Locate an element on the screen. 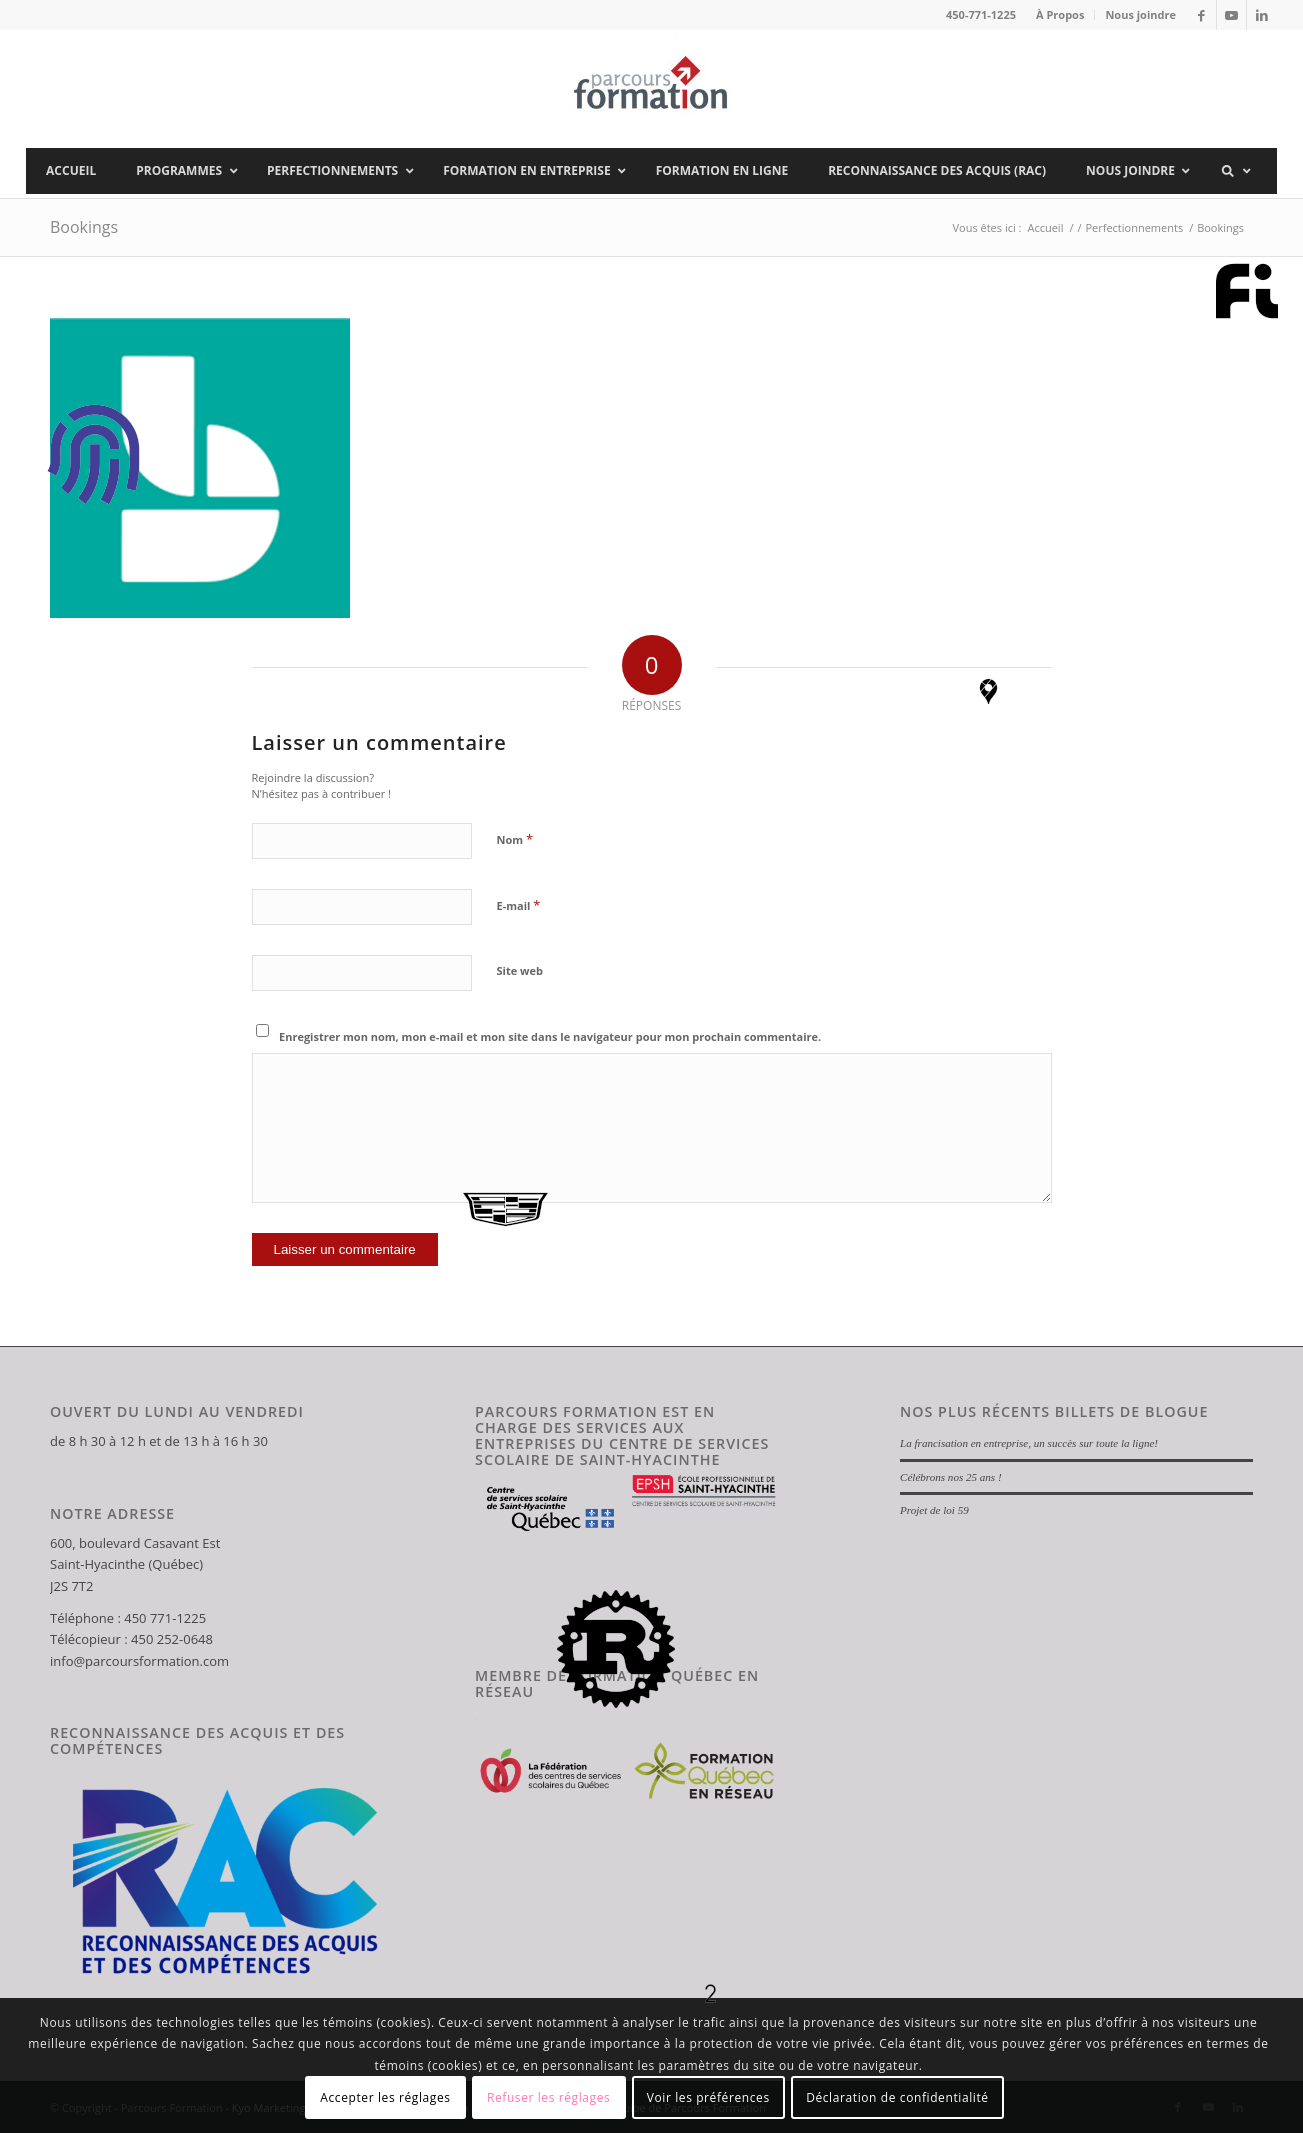 This screenshot has height=2133, width=1303. cadillac brand logo is located at coordinates (505, 1209).